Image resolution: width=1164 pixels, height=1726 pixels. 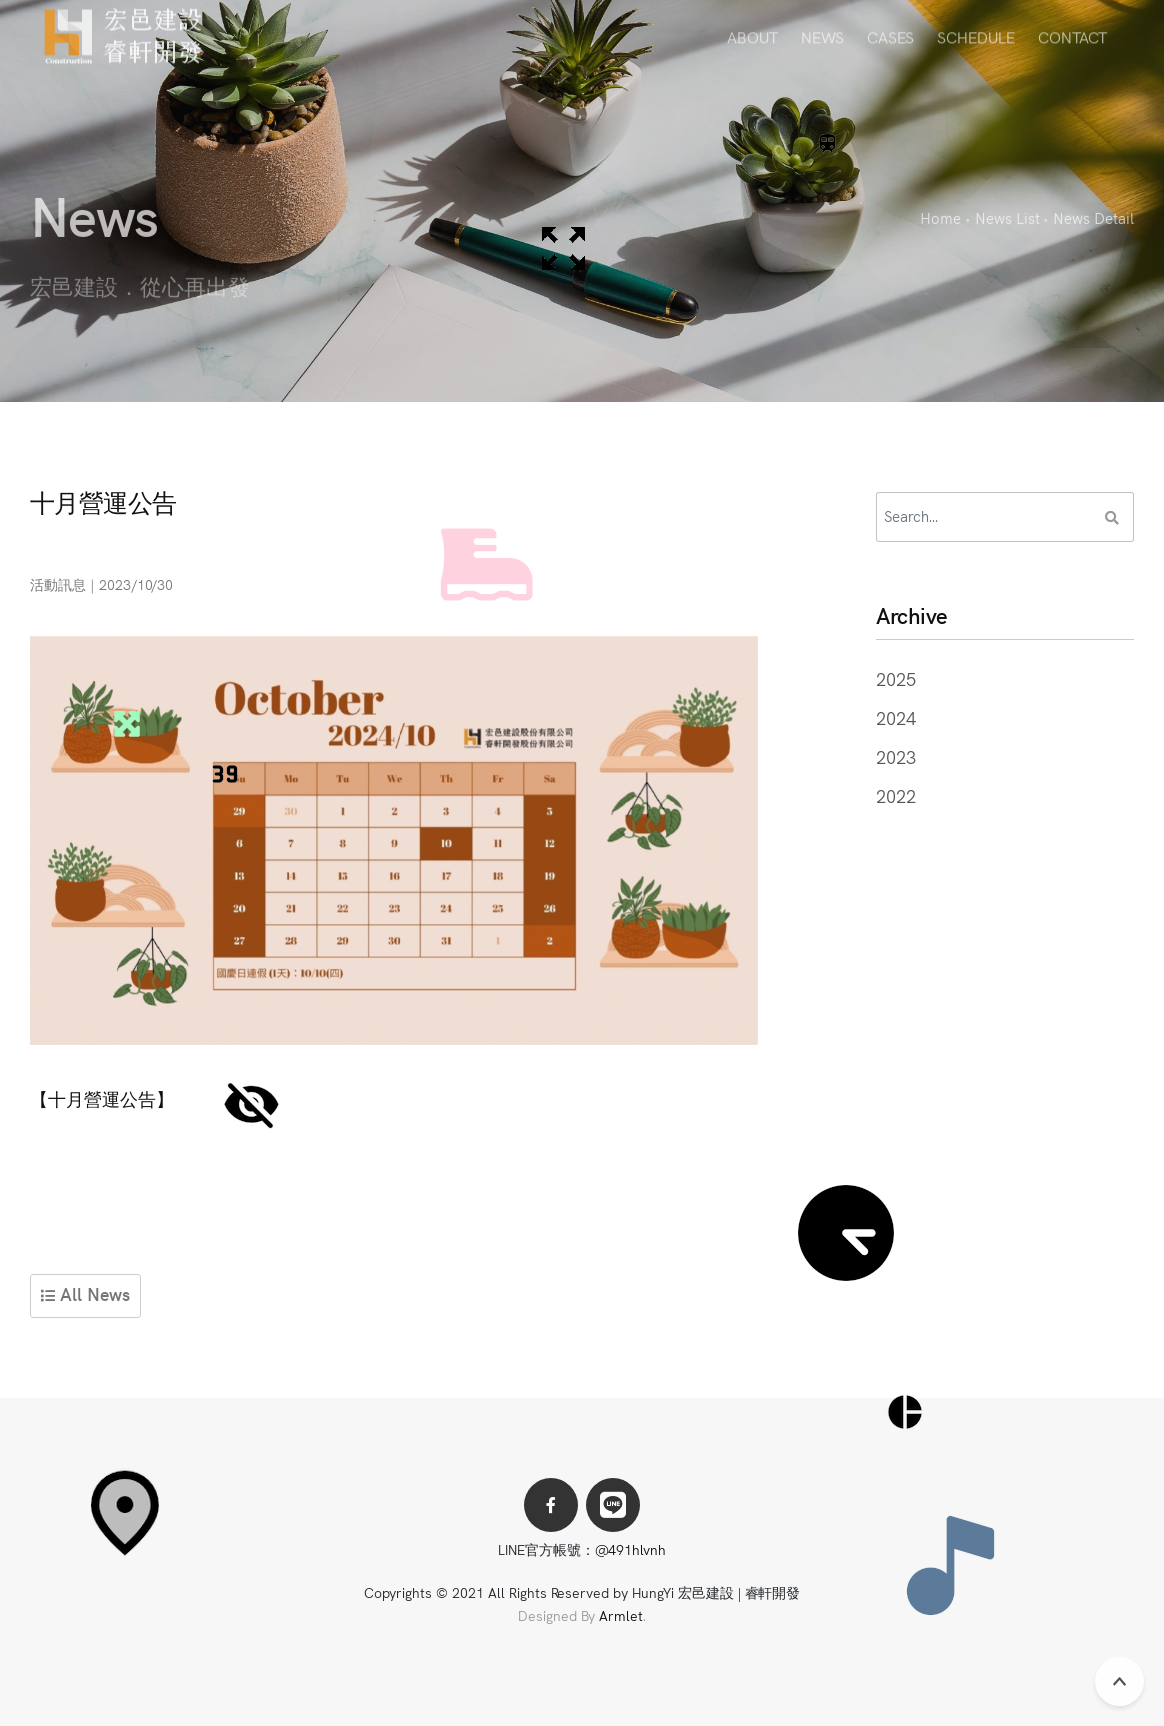 I want to click on indicates afternoon time or PM hours, so click(x=846, y=1233).